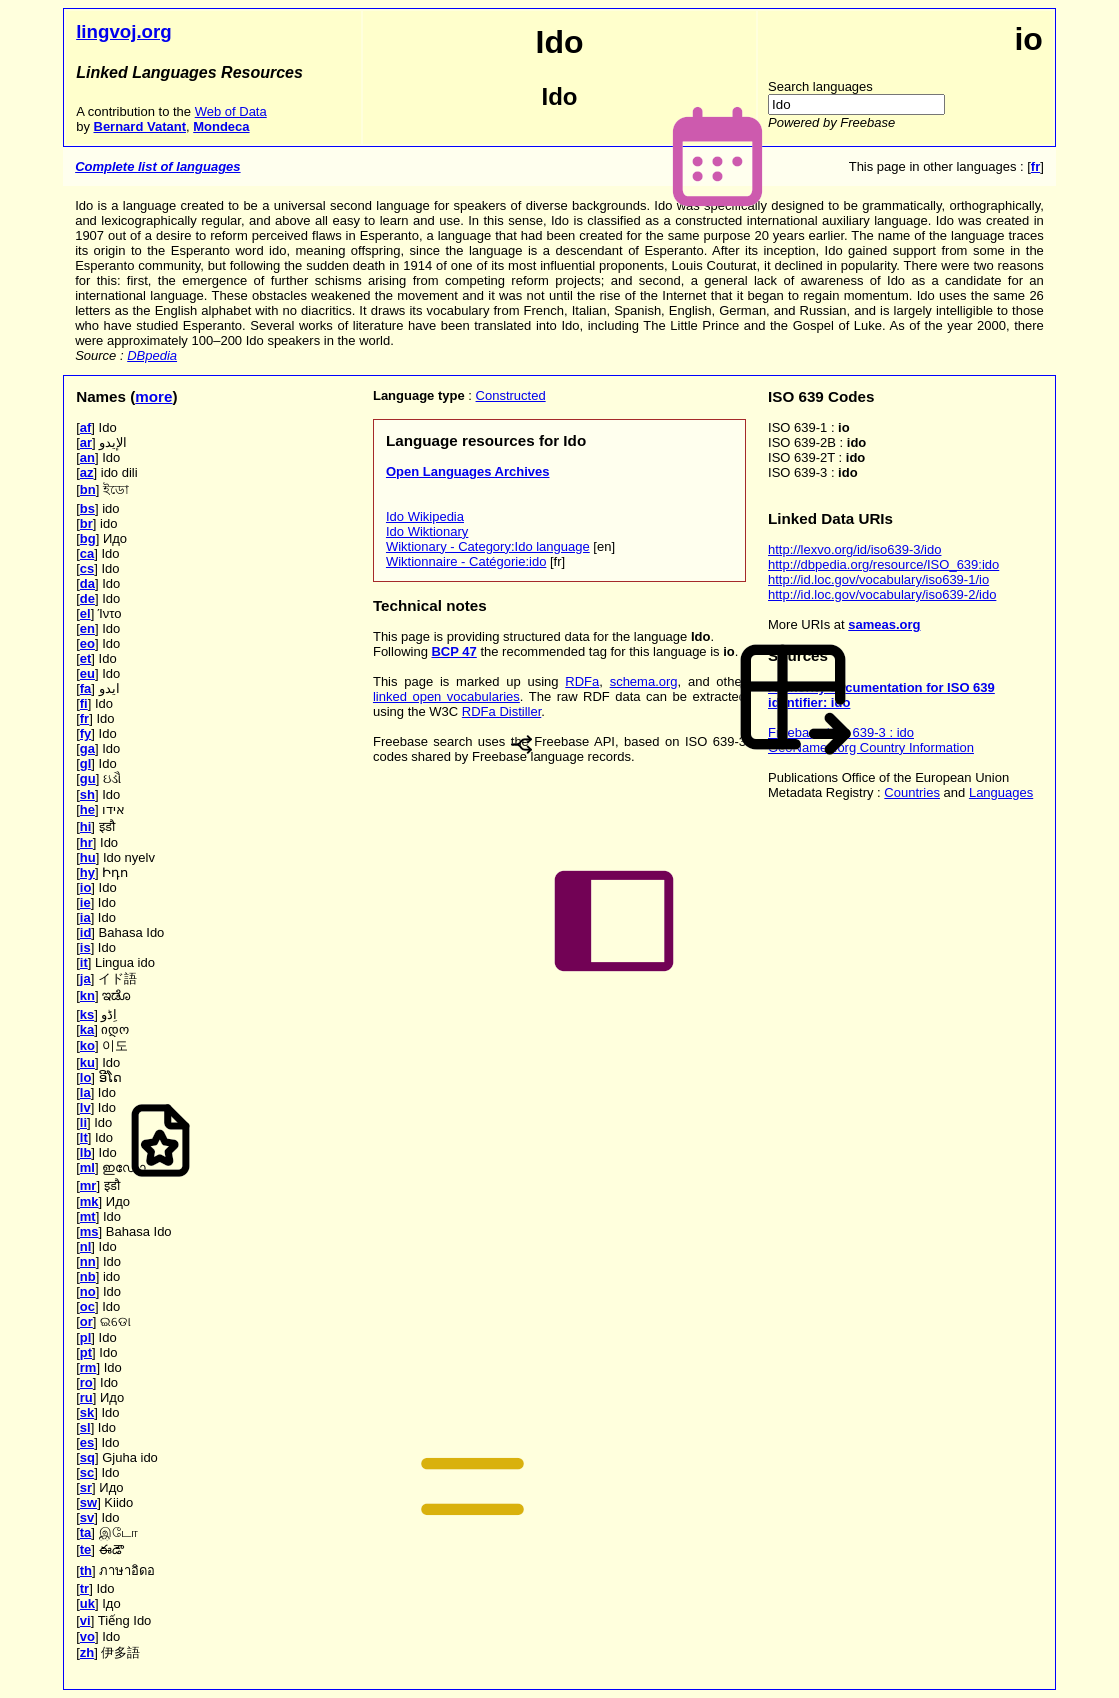  Describe the element at coordinates (717, 156) in the screenshot. I see `view weekly calendar` at that location.